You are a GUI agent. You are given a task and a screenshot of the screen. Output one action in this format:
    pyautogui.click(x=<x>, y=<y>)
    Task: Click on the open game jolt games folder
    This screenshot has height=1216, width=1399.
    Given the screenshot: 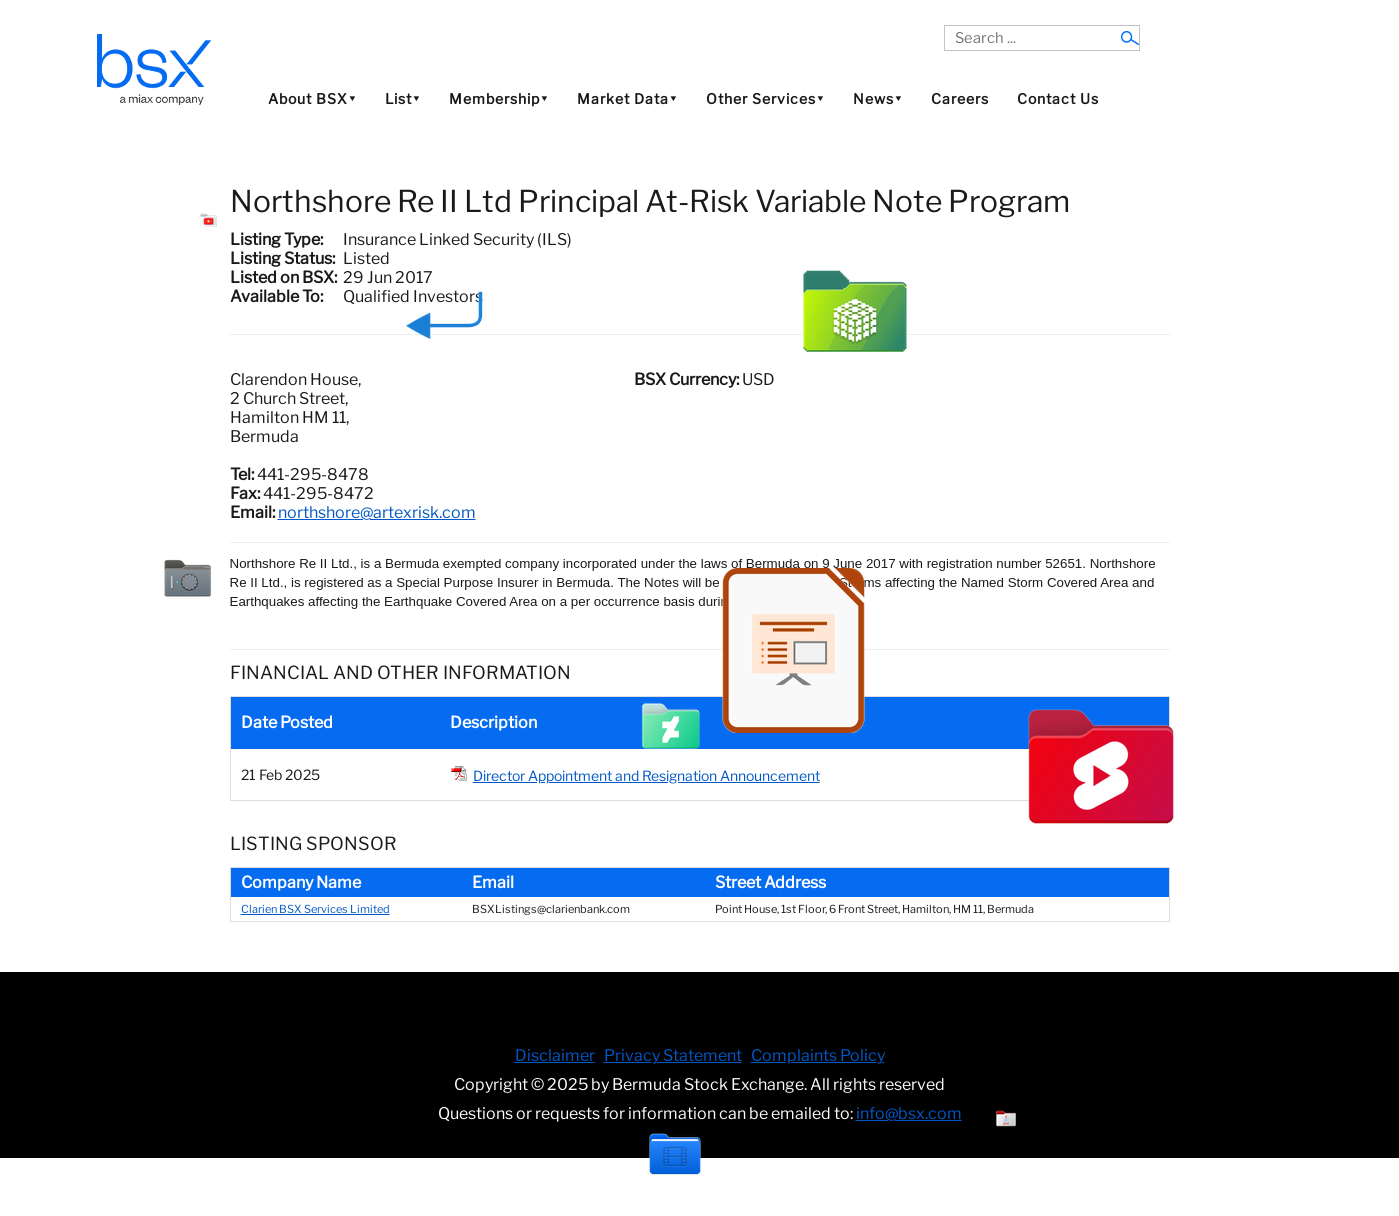 What is the action you would take?
    pyautogui.click(x=855, y=314)
    